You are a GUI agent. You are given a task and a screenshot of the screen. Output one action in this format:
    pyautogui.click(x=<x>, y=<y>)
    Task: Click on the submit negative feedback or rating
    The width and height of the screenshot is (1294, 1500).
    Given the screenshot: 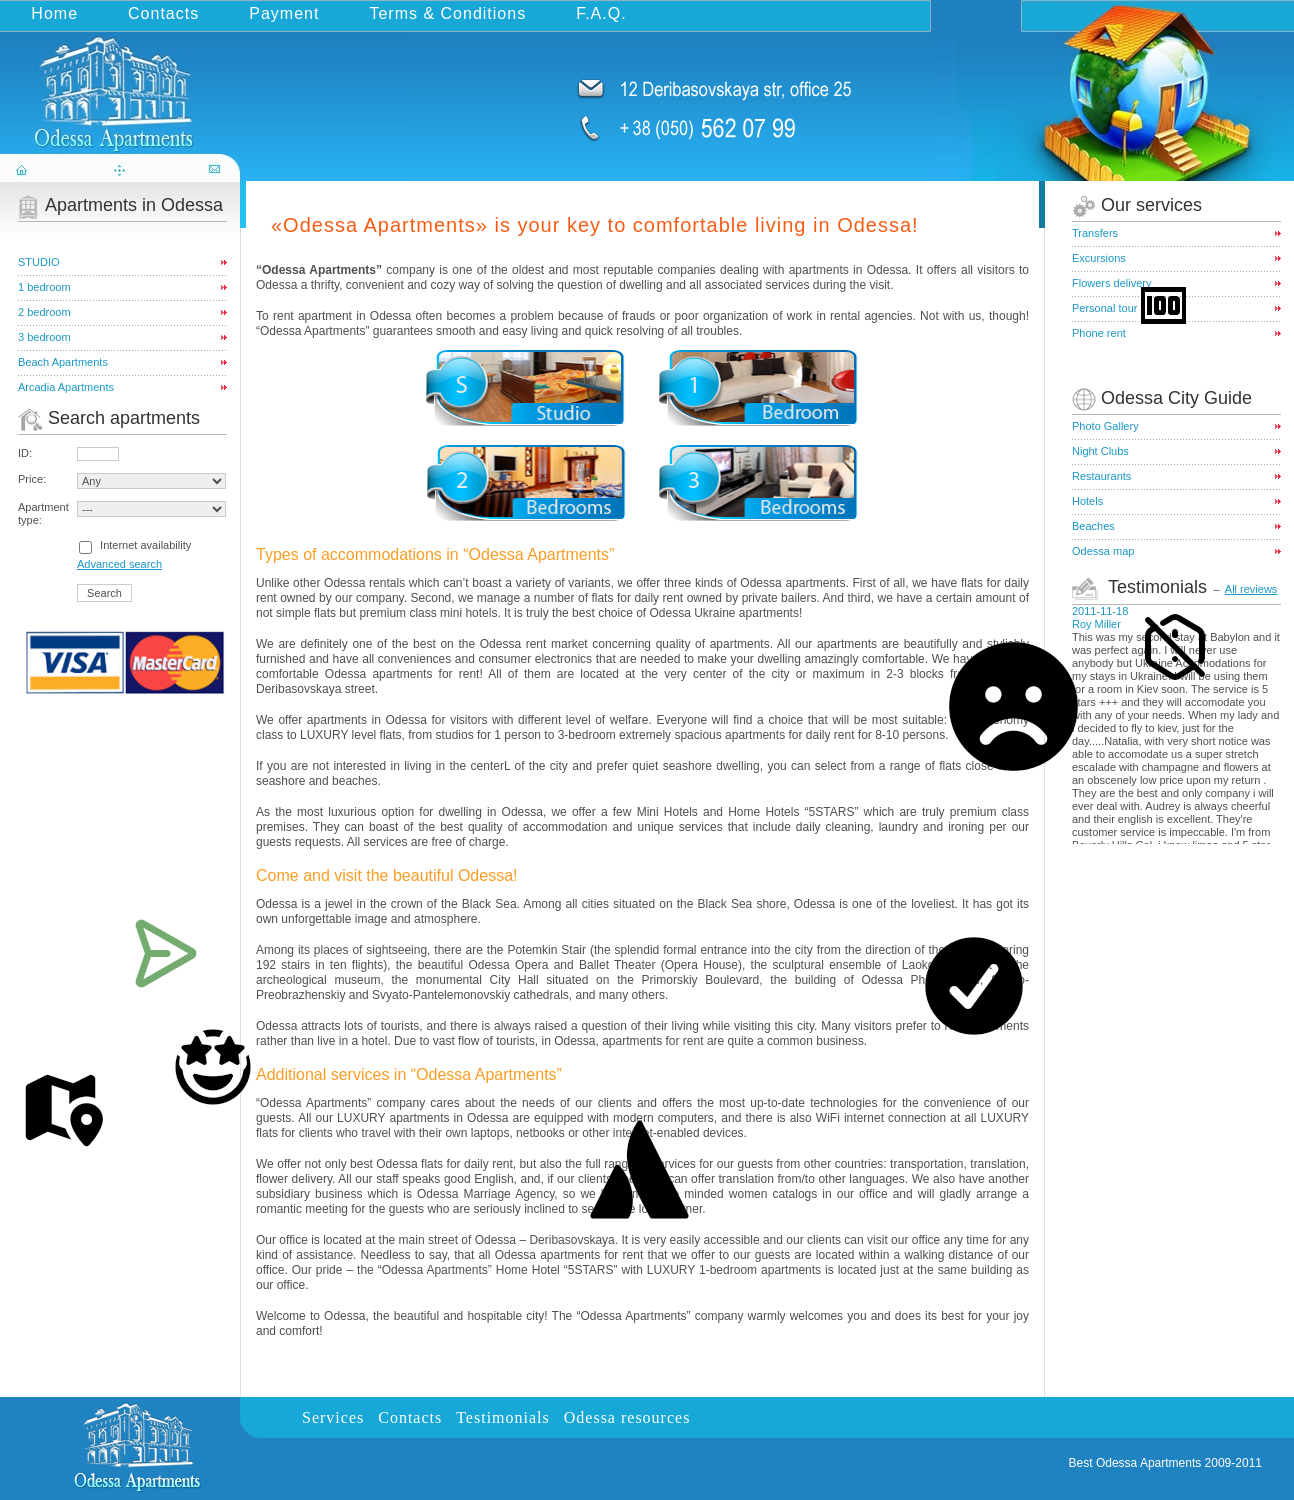 What is the action you would take?
    pyautogui.click(x=1013, y=706)
    